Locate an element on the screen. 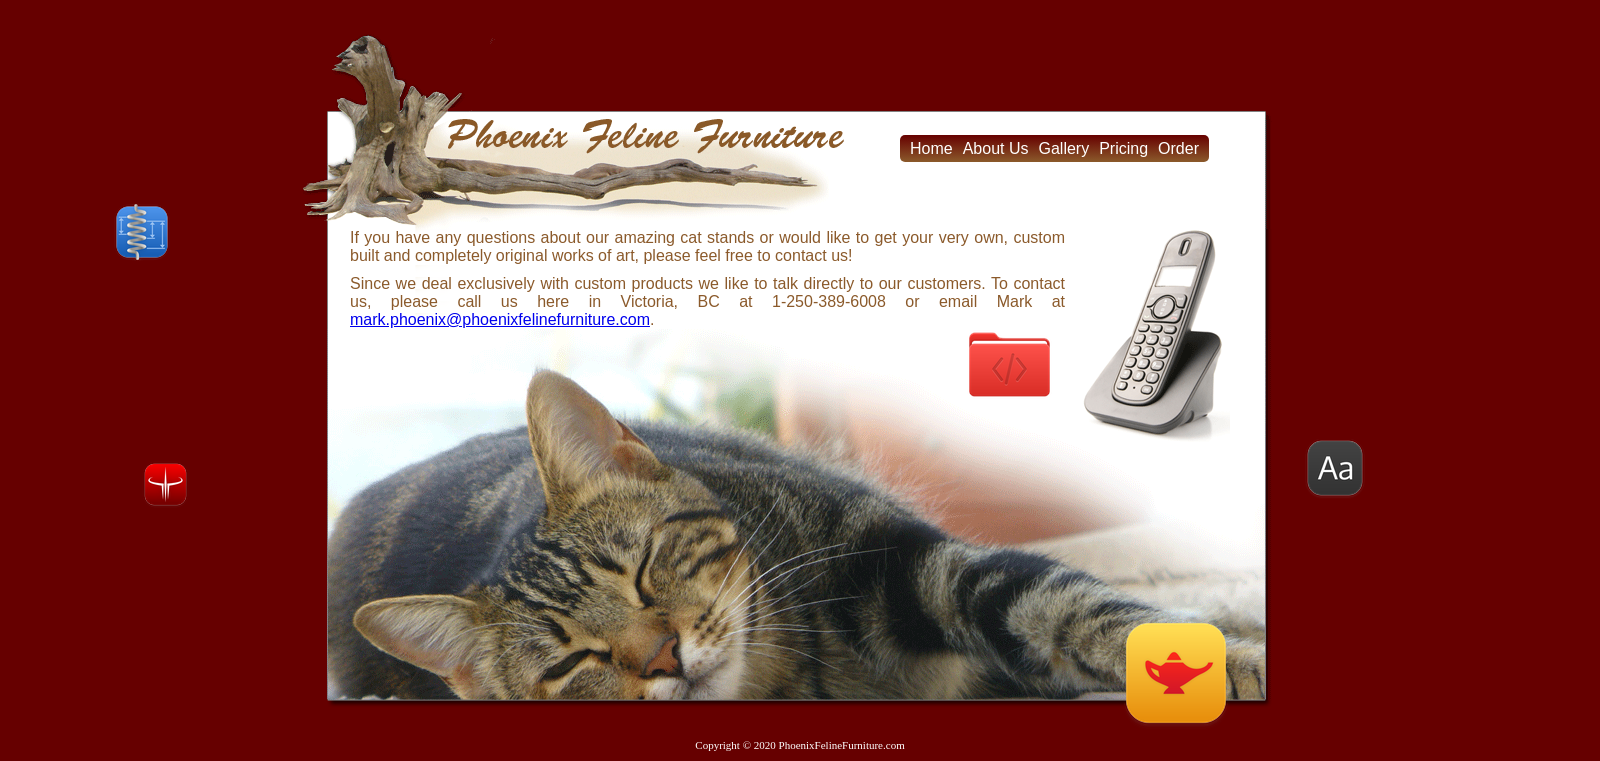  launch ioquake3 game engine is located at coordinates (165, 484).